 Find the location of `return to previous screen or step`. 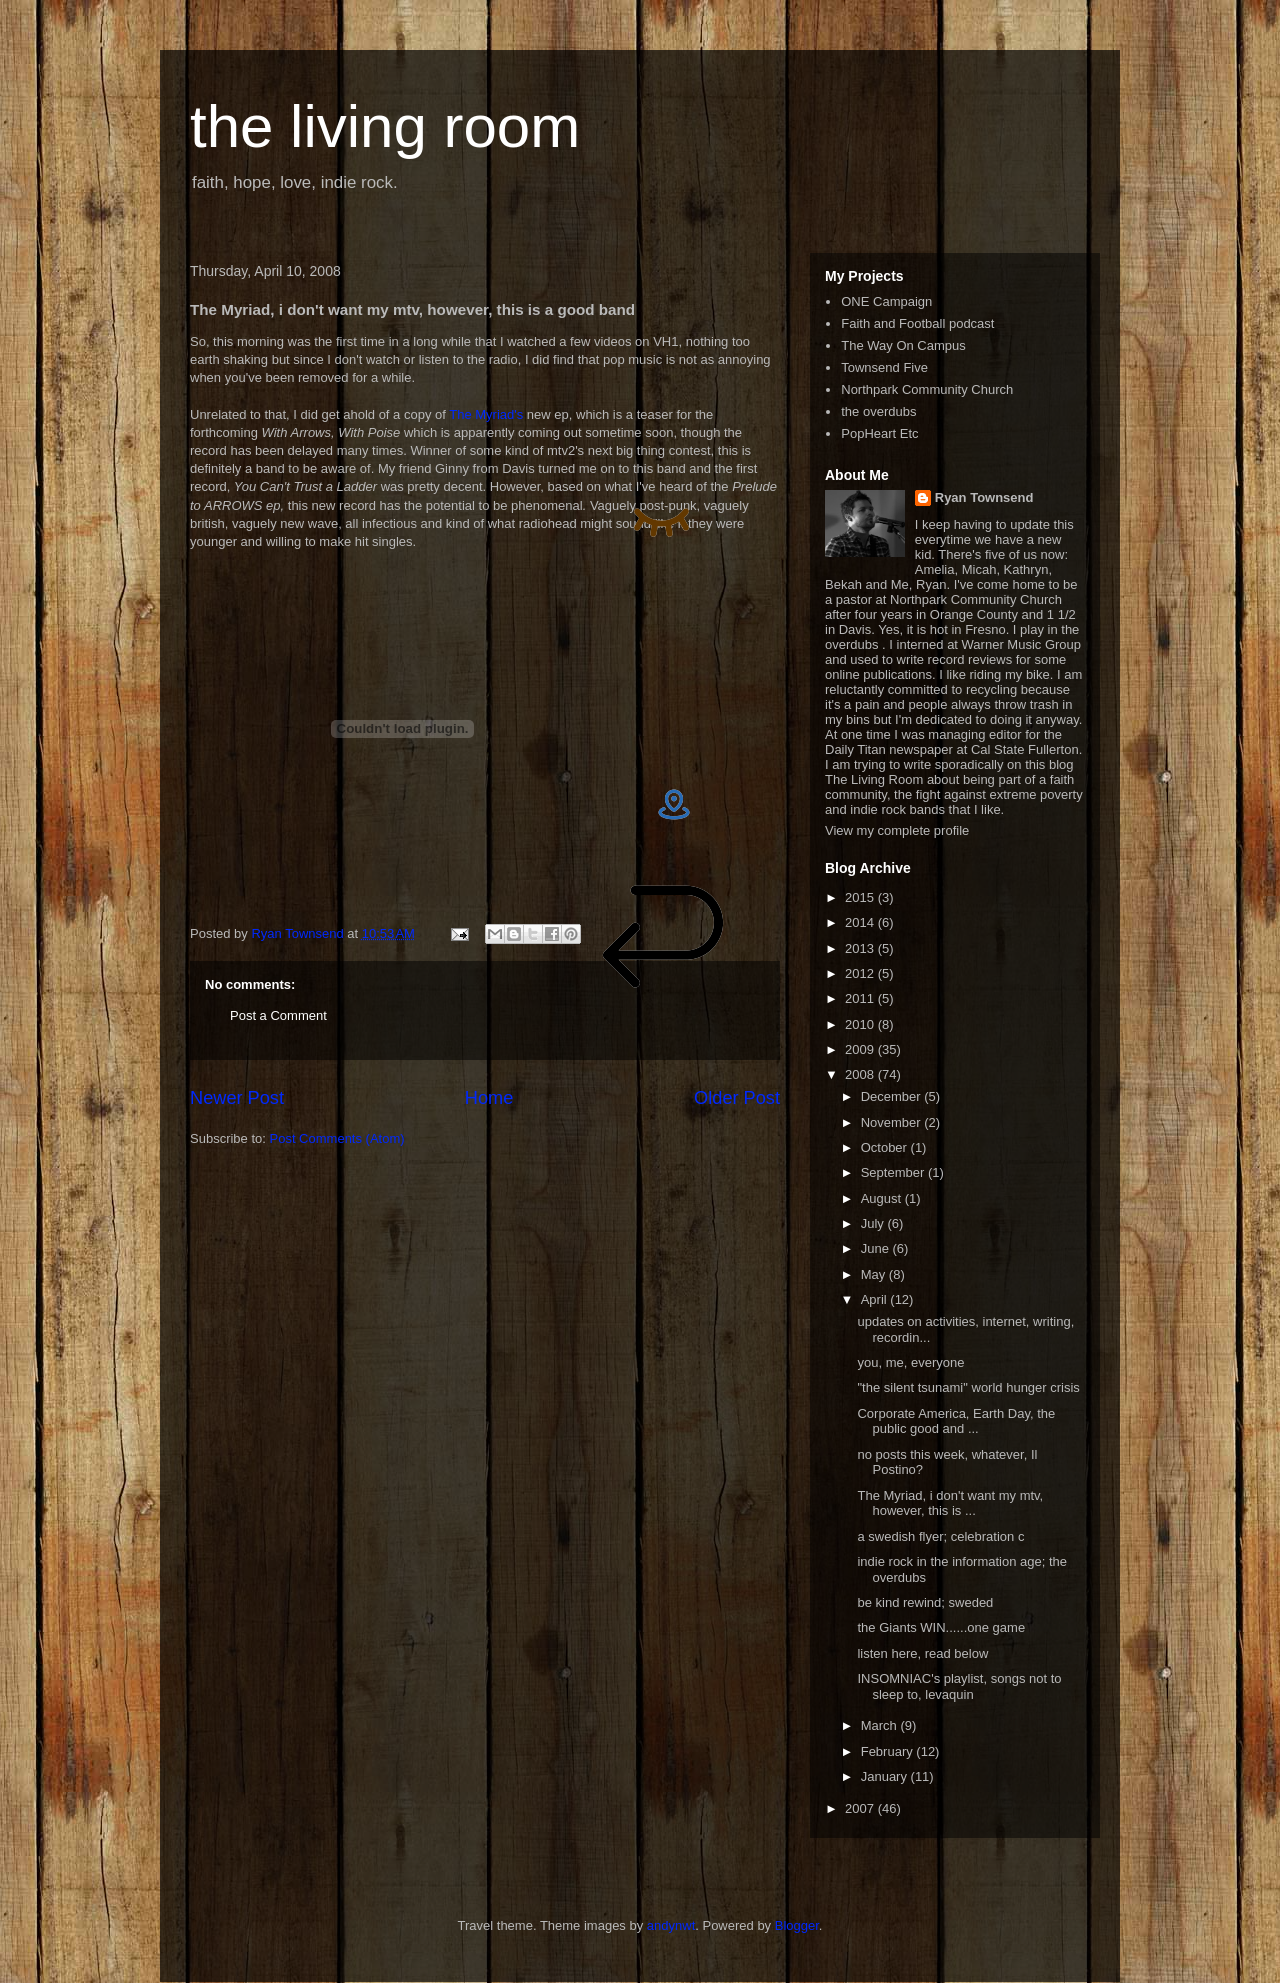

return to previous screen or step is located at coordinates (663, 932).